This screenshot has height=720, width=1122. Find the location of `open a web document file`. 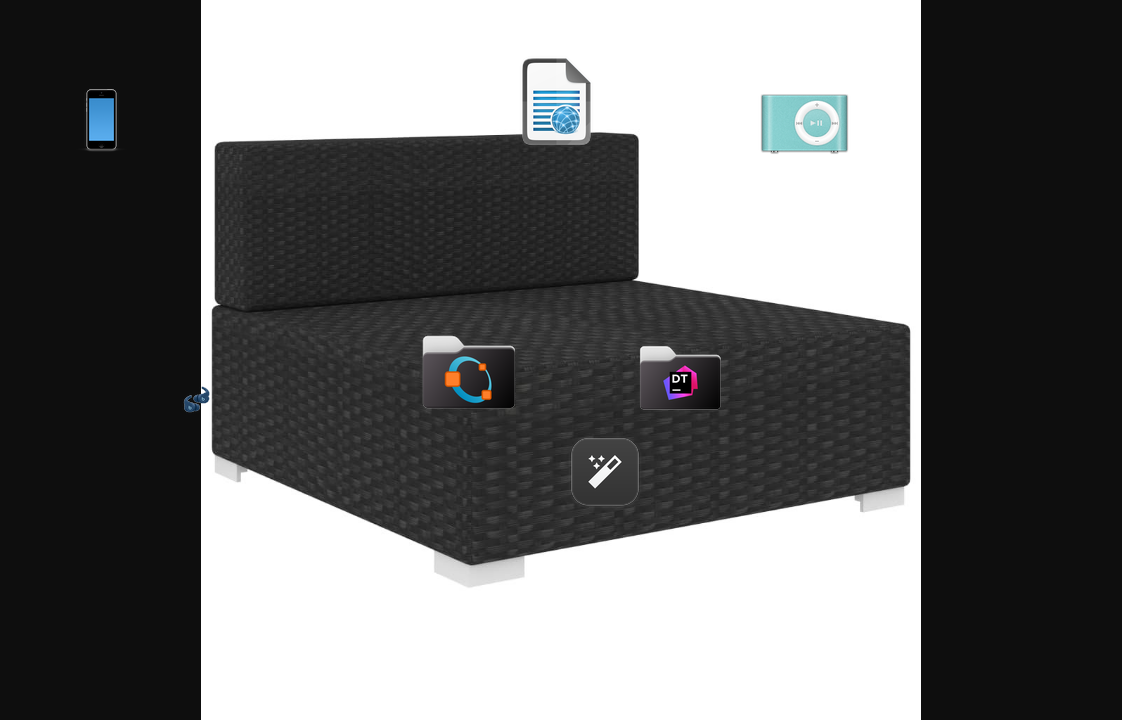

open a web document file is located at coordinates (556, 101).